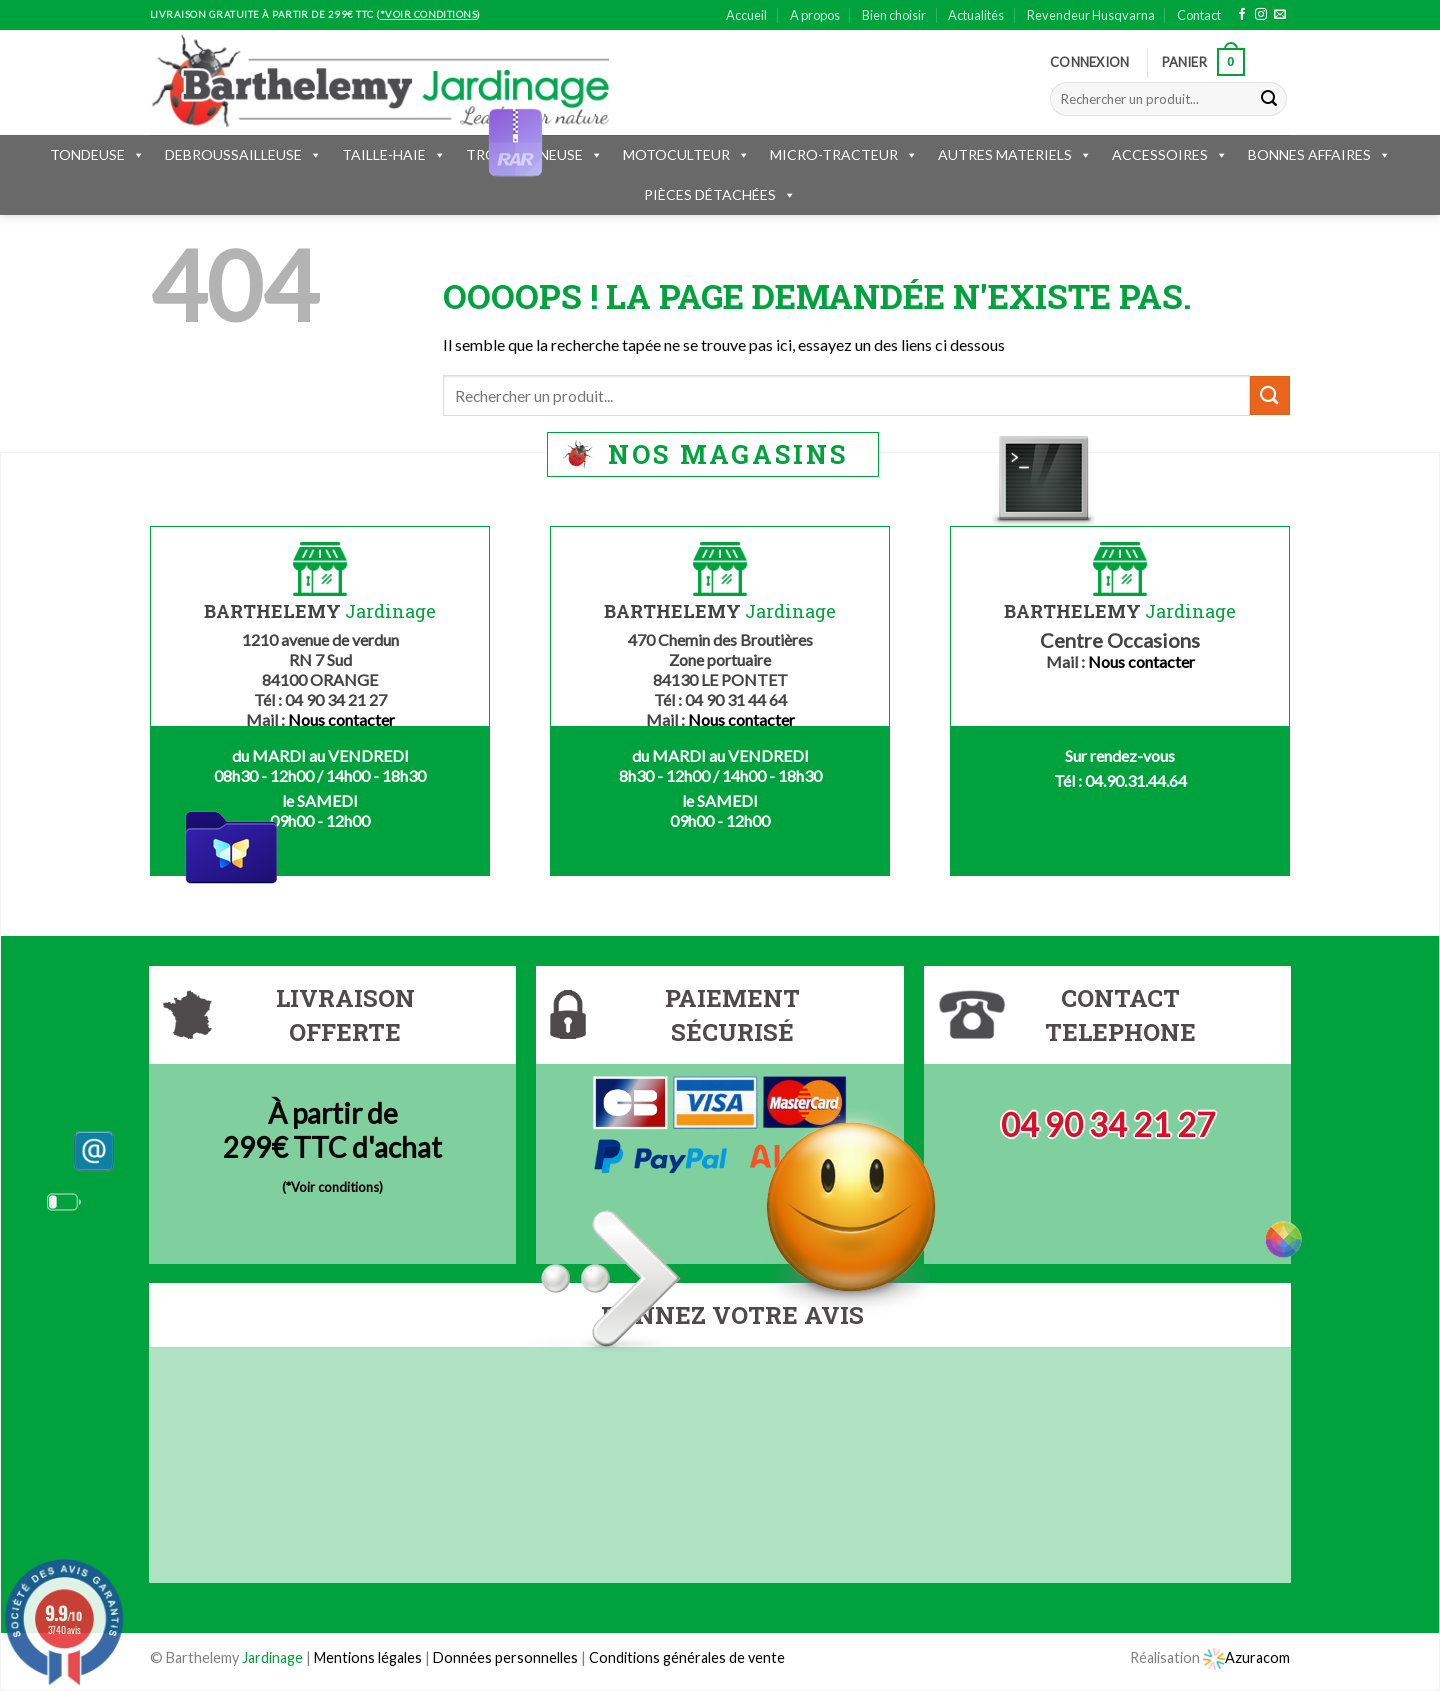 The width and height of the screenshot is (1440, 1691). Describe the element at coordinates (609, 1278) in the screenshot. I see `navigate to the next item or page` at that location.